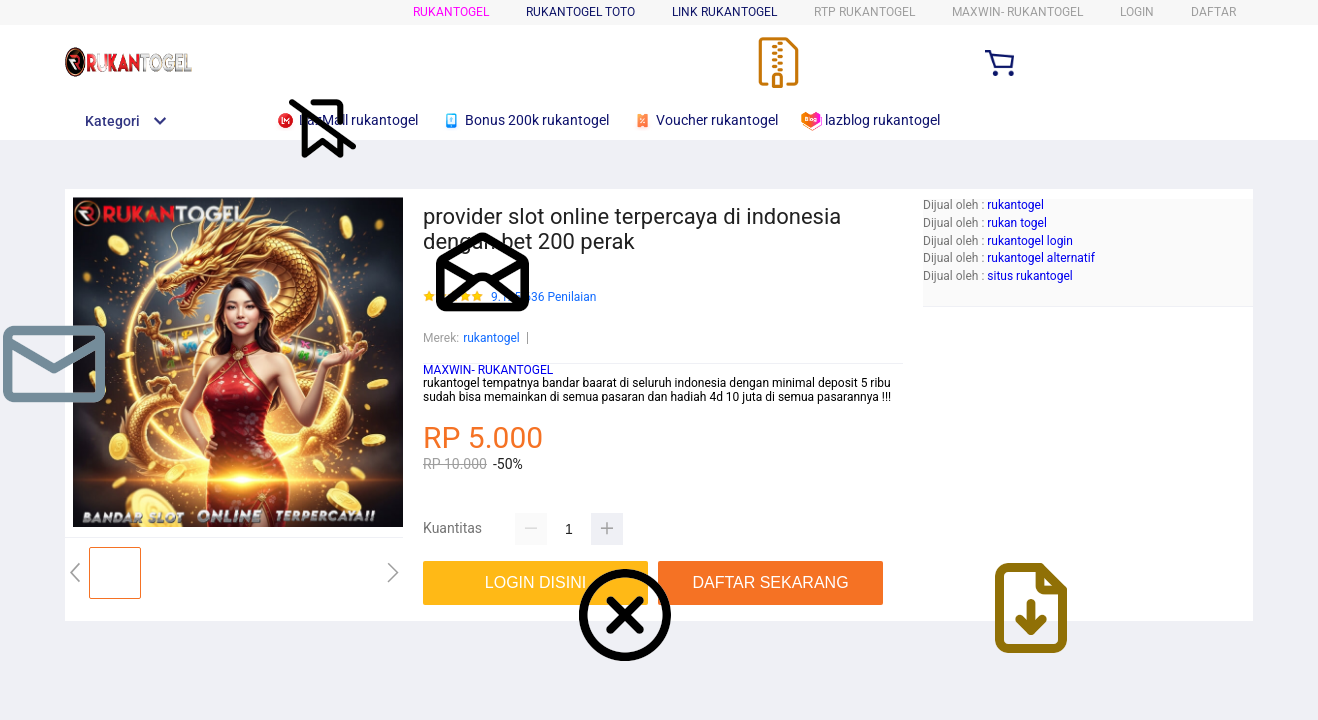 Image resolution: width=1318 pixels, height=720 pixels. I want to click on view or open a compressed zip file, so click(778, 61).